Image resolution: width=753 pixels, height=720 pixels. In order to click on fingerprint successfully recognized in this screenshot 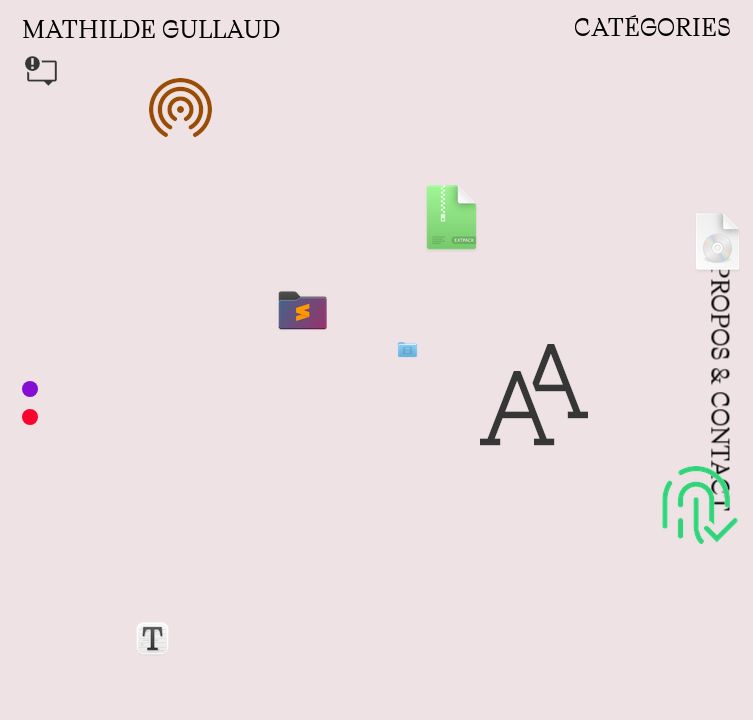, I will do `click(700, 505)`.